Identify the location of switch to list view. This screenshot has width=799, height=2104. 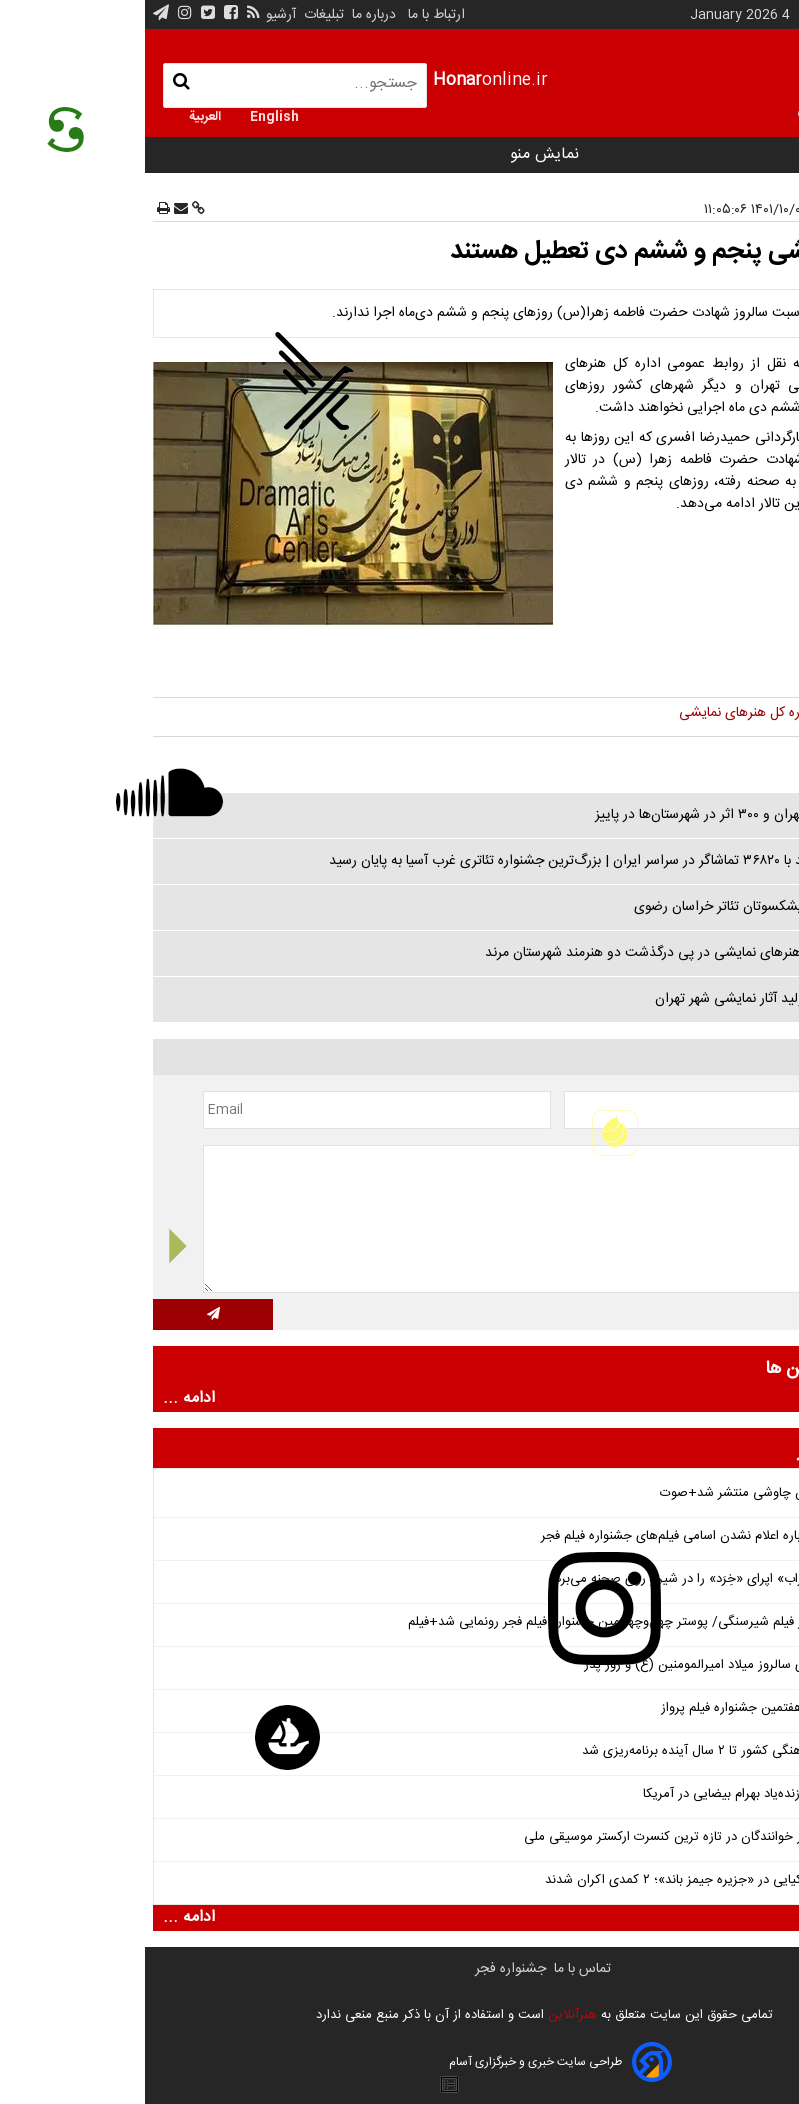
(449, 2084).